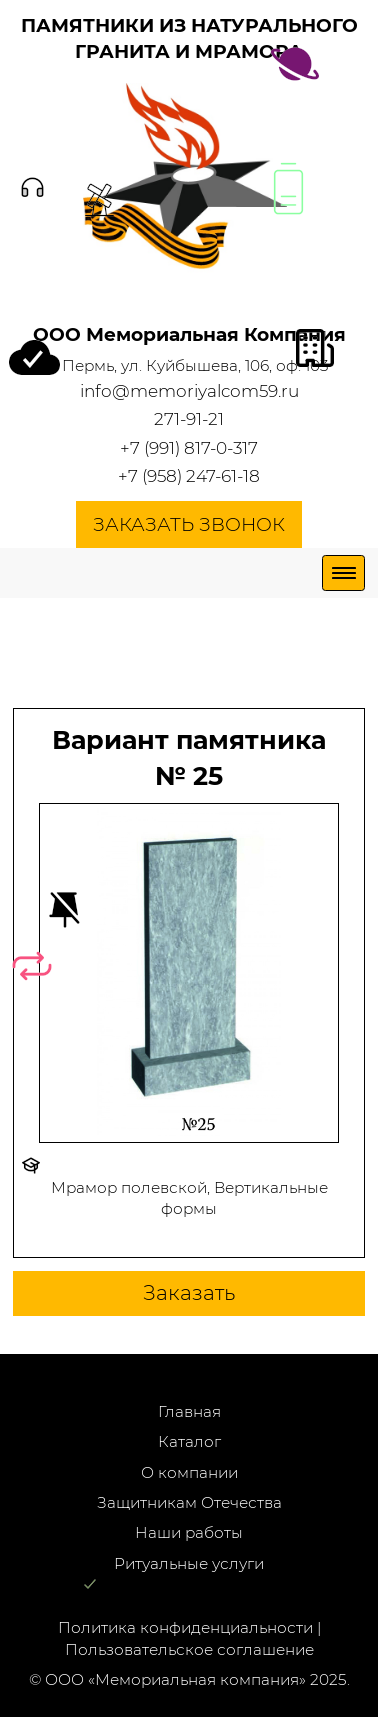 Image resolution: width=378 pixels, height=1717 pixels. Describe the element at coordinates (34, 357) in the screenshot. I see `file successfully uploaded to cloud storage` at that location.